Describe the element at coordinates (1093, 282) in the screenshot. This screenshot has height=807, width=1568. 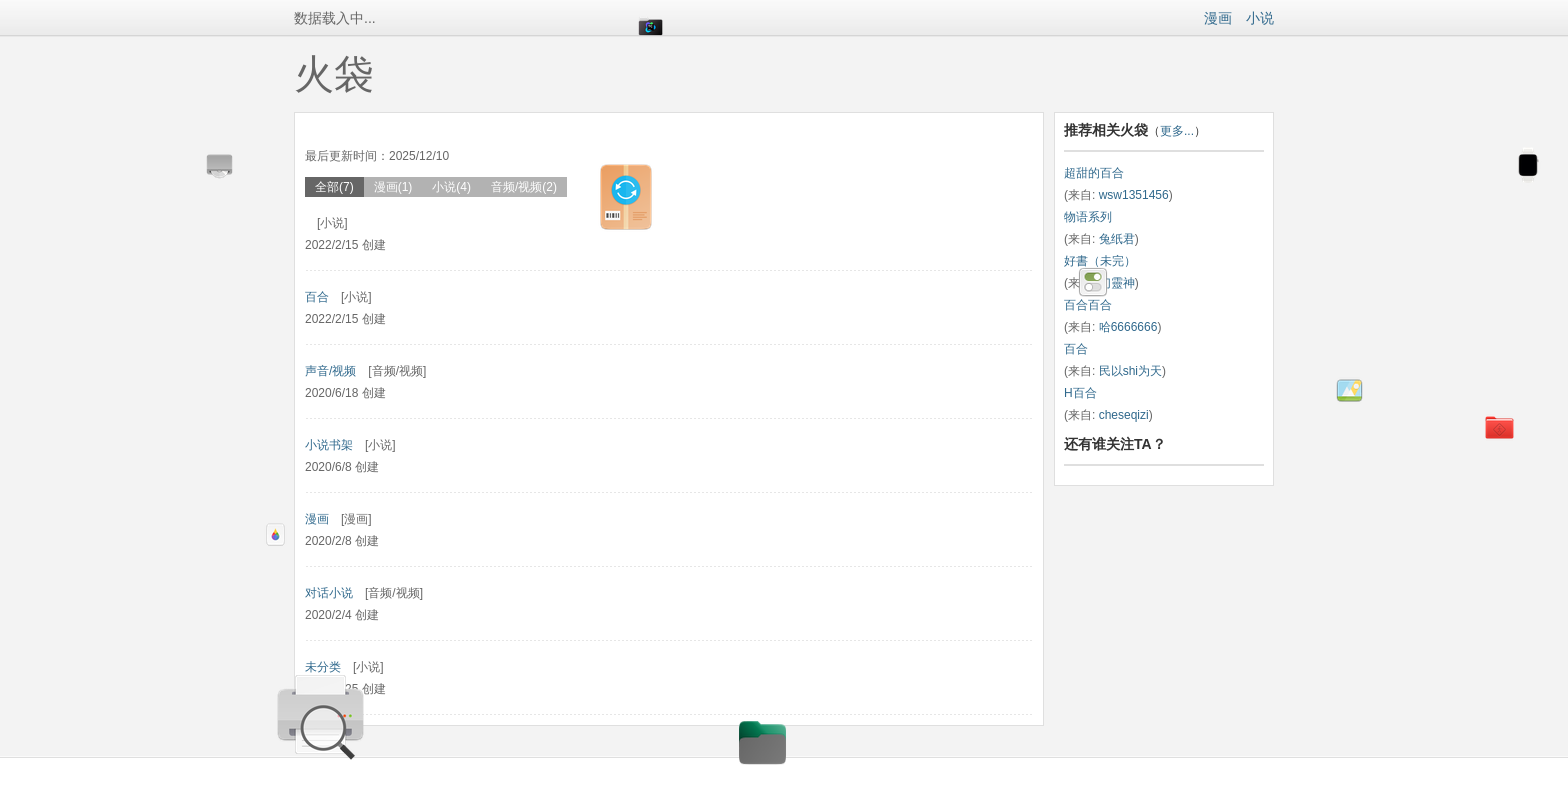
I see `open unity tweak tool settings` at that location.